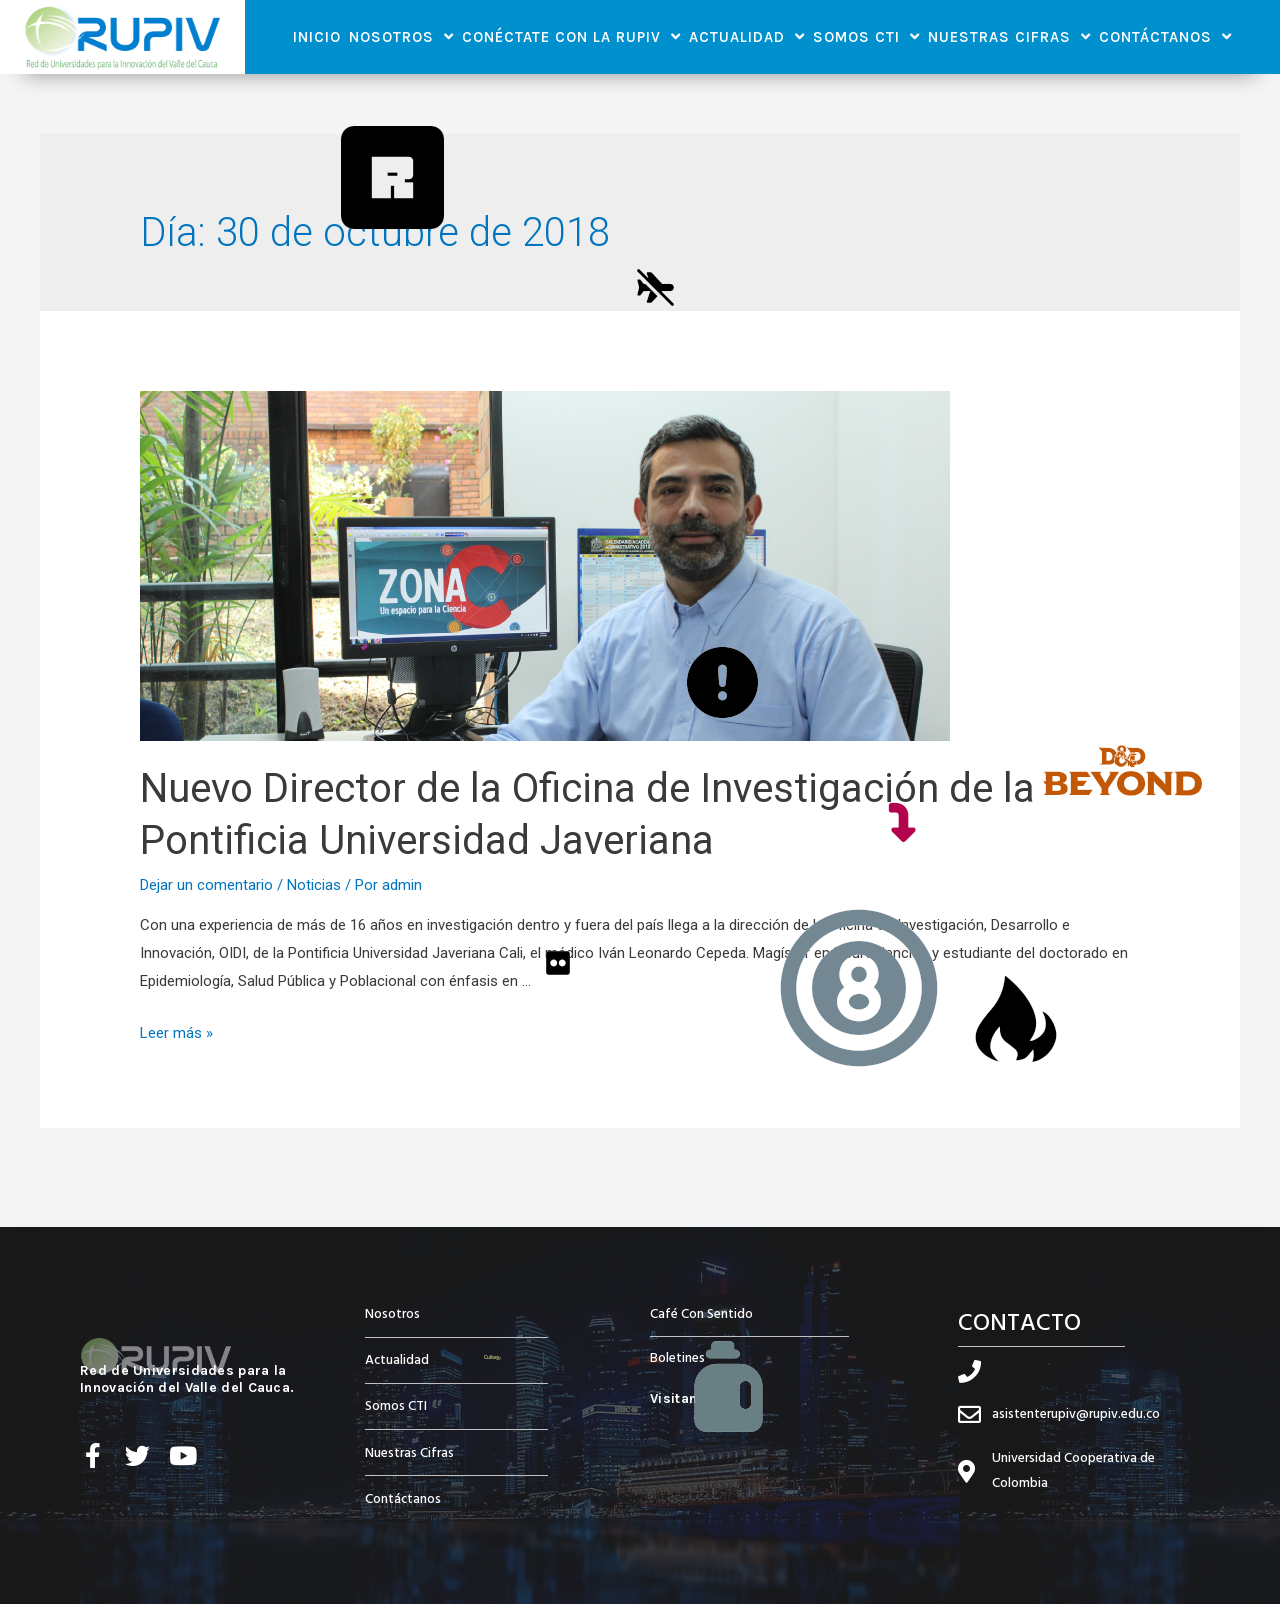 Image resolution: width=1280 pixels, height=1604 pixels. Describe the element at coordinates (492, 1357) in the screenshot. I see `navigate to the Cultura website or app` at that location.